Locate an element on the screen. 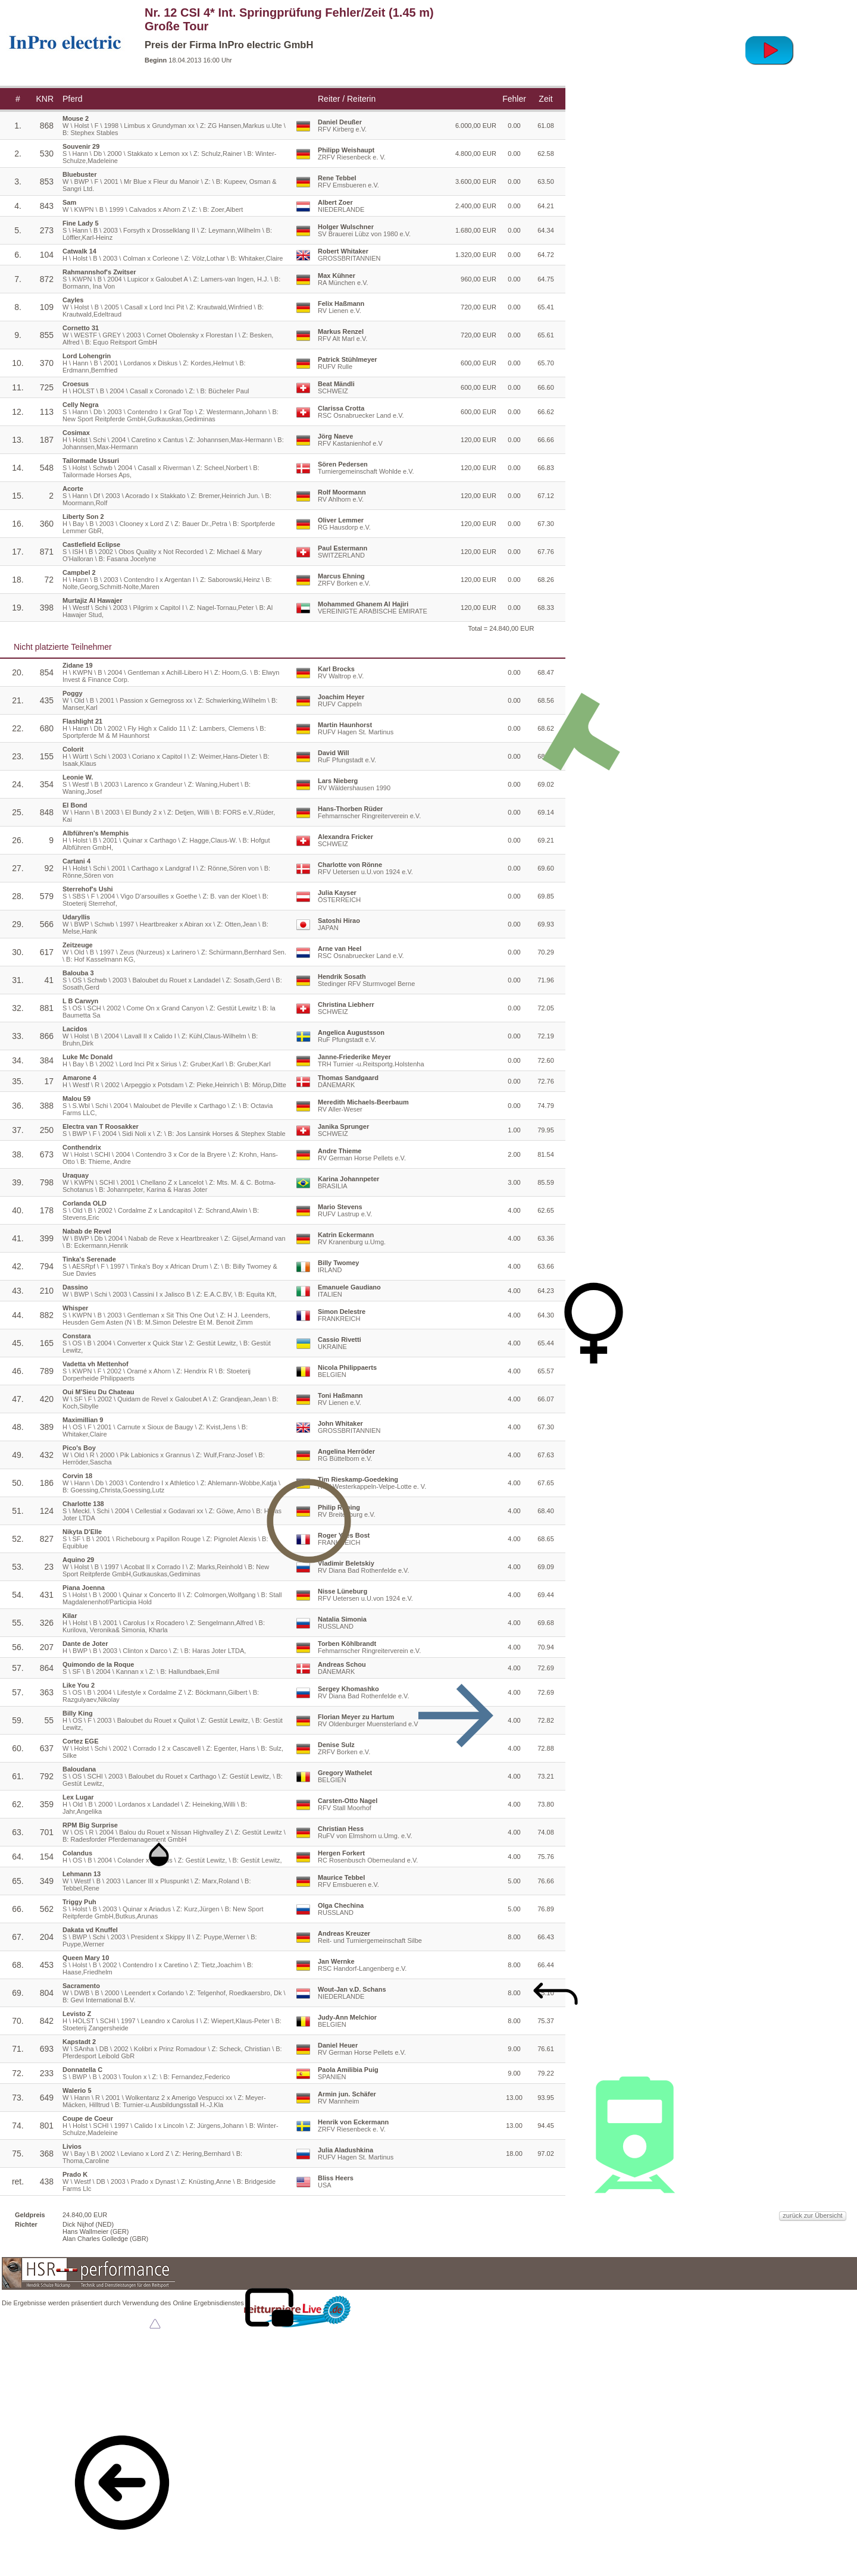 The width and height of the screenshot is (857, 2576). view train schedules or rail services is located at coordinates (634, 2134).